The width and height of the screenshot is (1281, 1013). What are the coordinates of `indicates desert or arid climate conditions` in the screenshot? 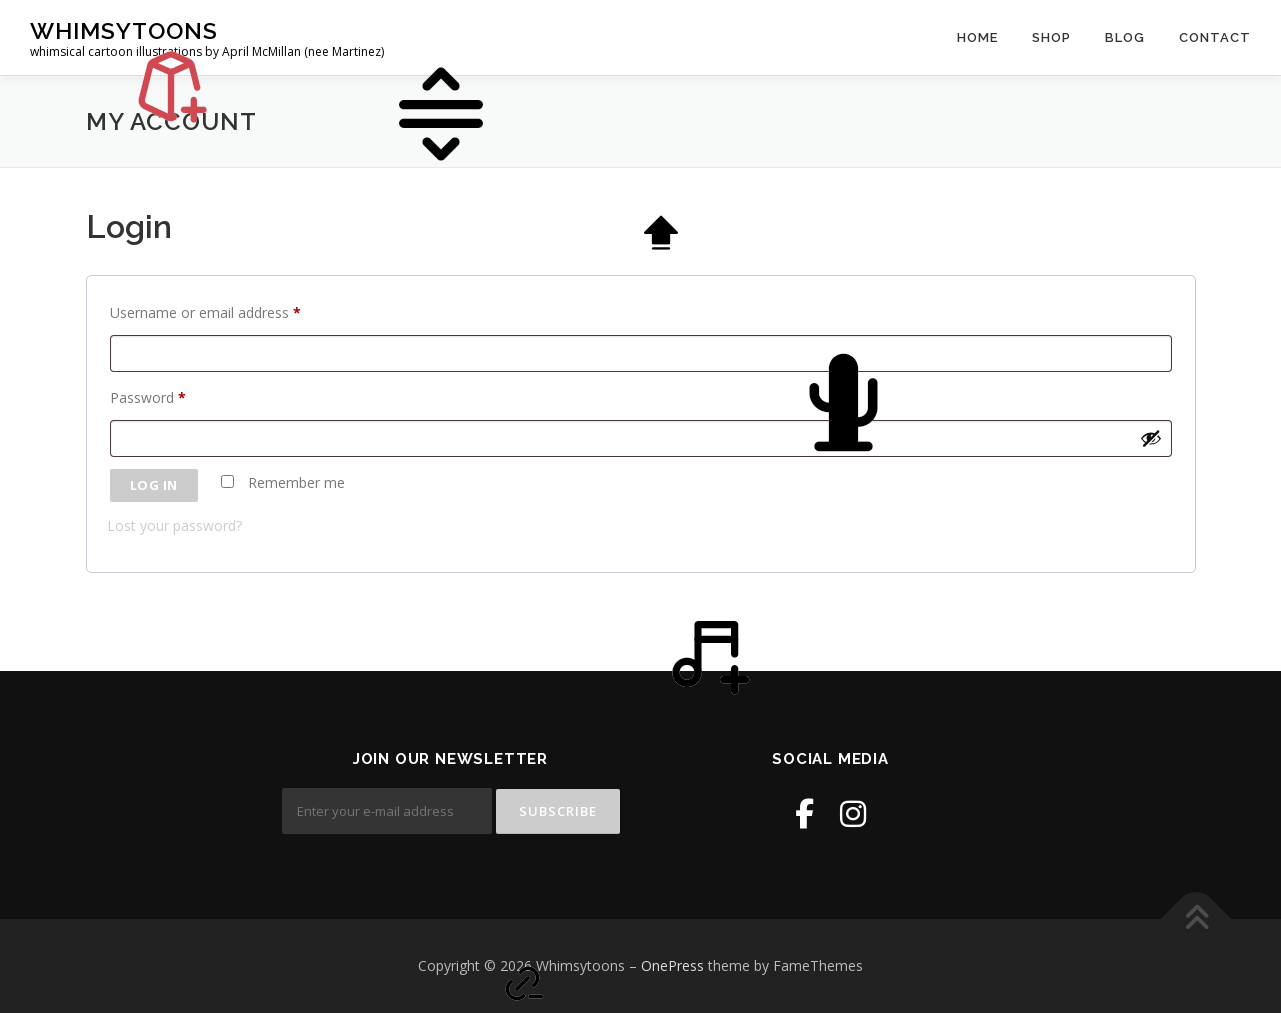 It's located at (843, 402).